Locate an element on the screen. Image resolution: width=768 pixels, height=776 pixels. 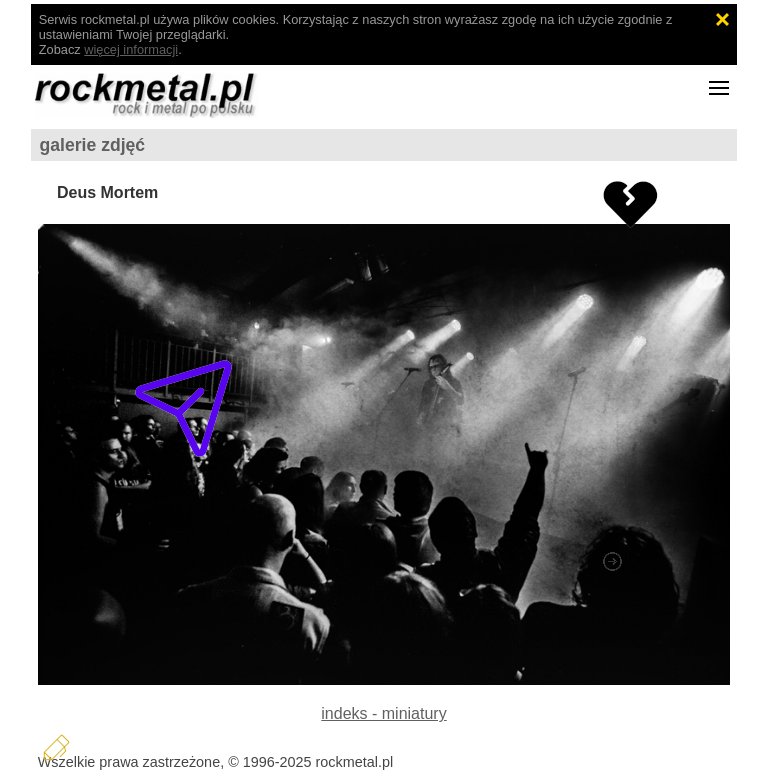
edit or modify content is located at coordinates (56, 748).